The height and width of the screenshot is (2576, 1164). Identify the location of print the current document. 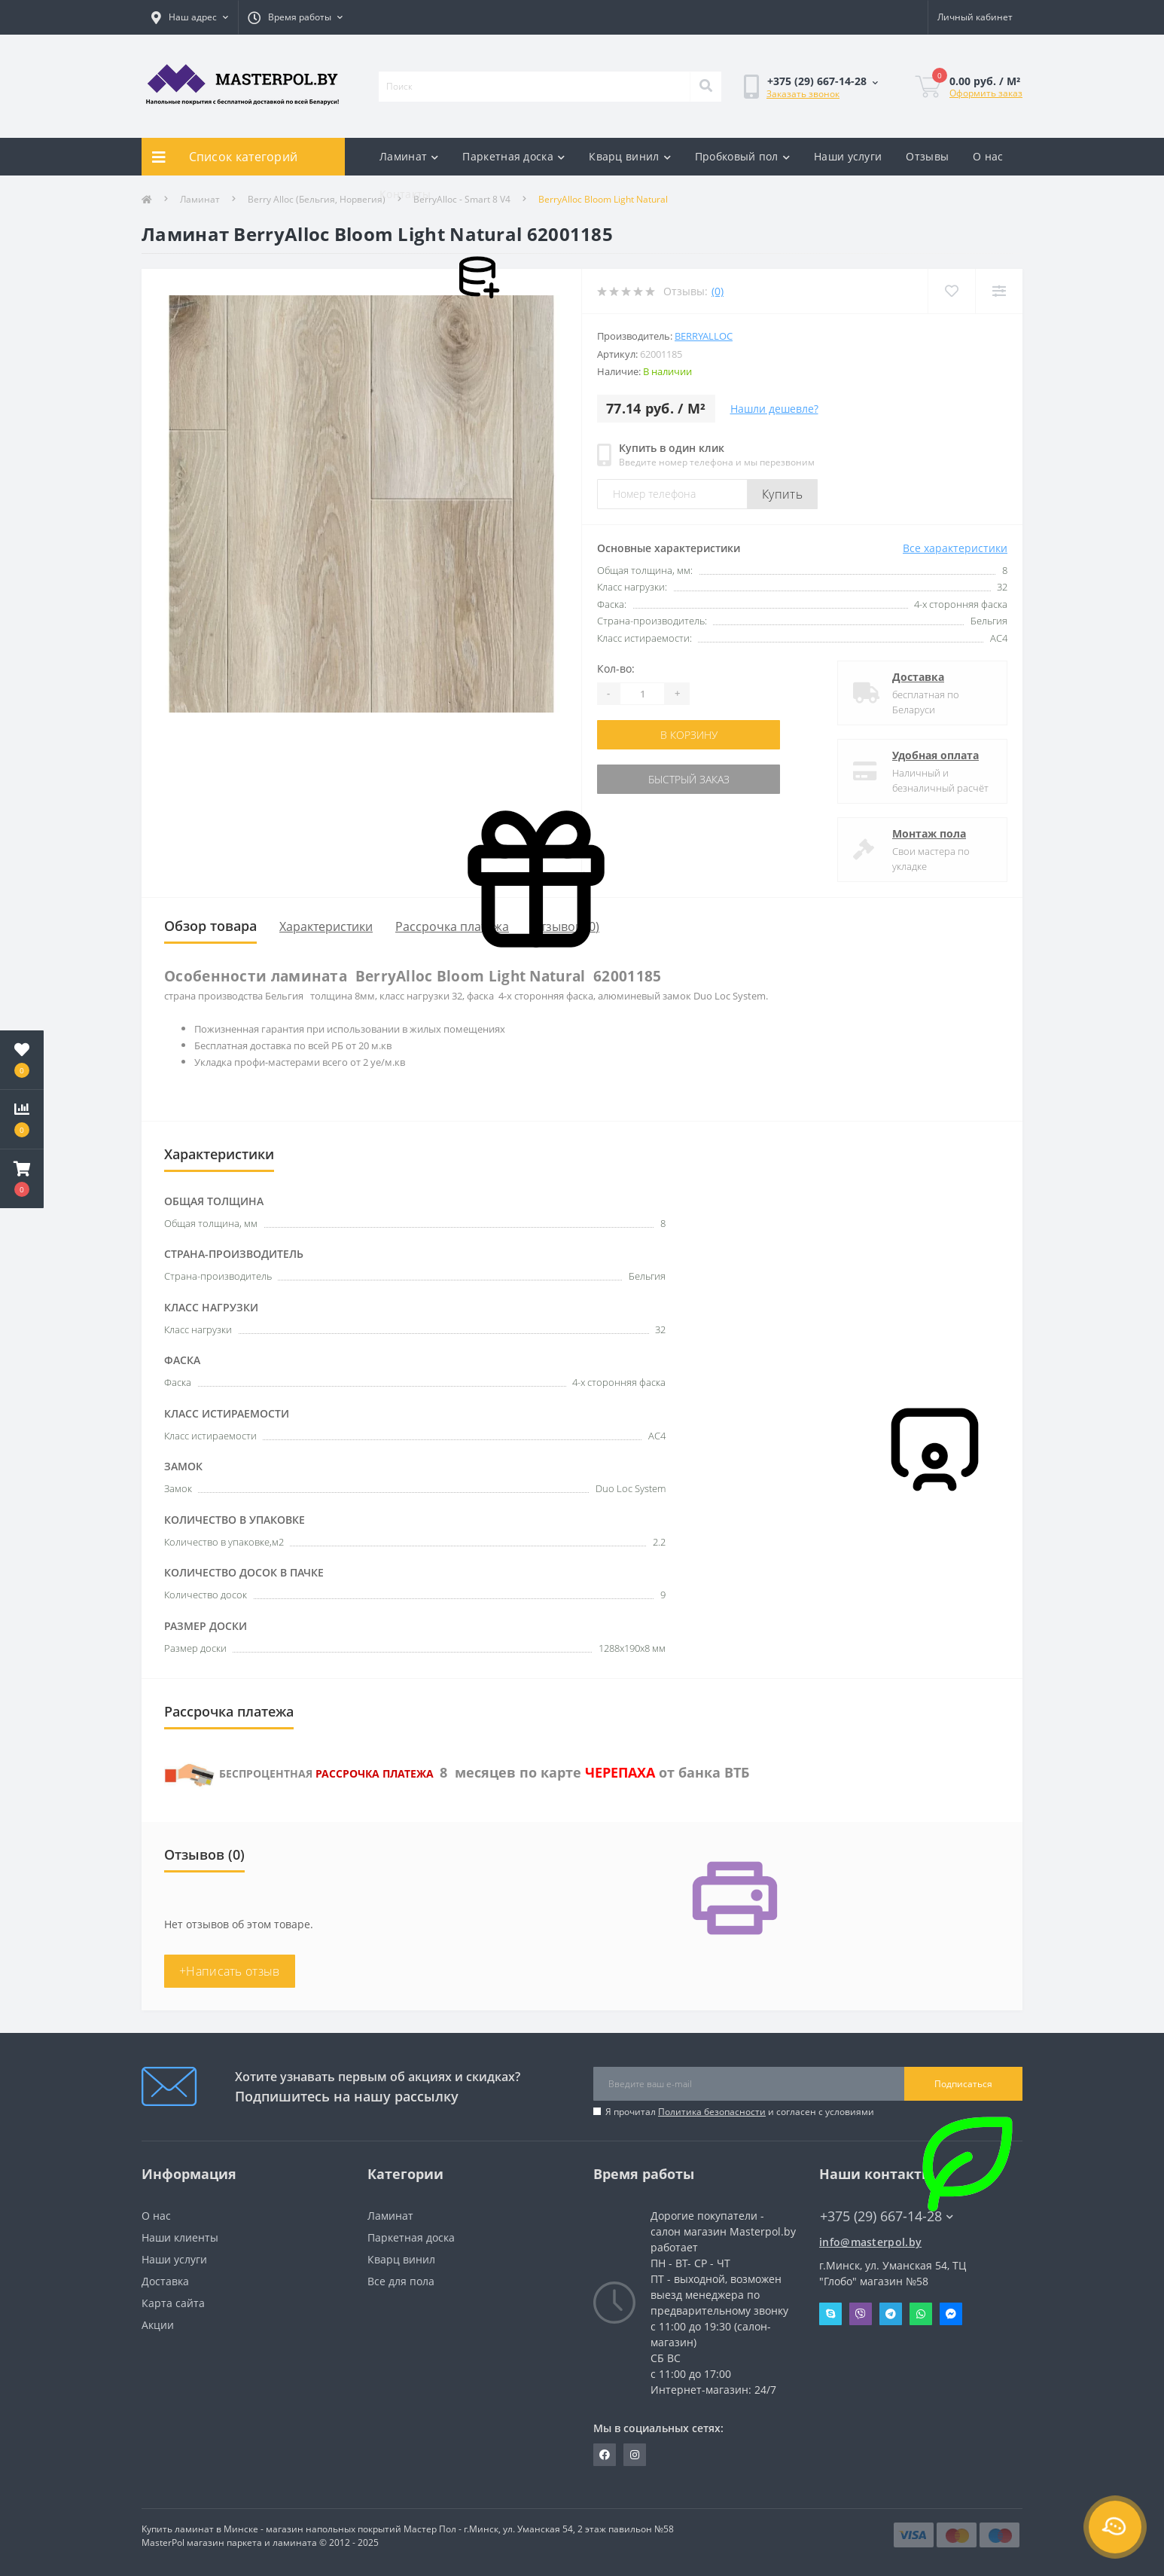
(735, 1898).